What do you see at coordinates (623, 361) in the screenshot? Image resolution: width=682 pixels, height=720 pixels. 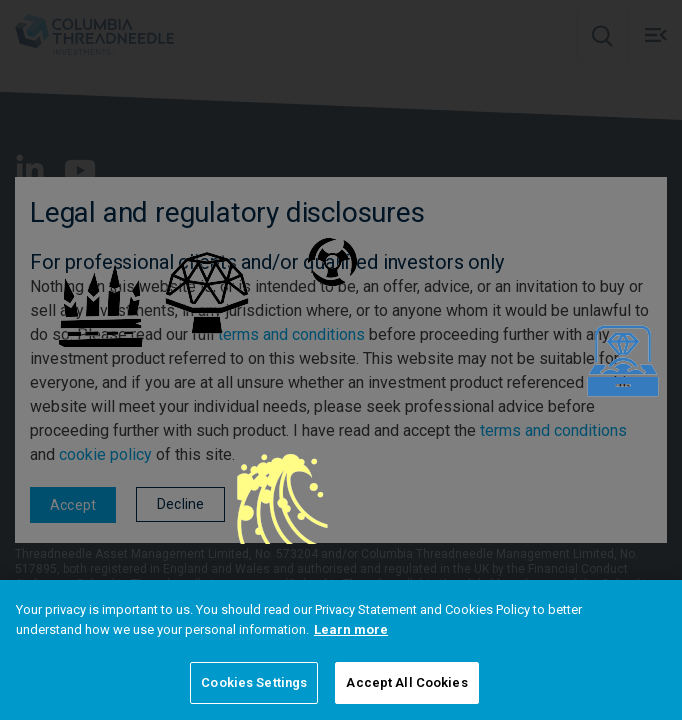 I see `view jewelry or engagement ring item` at bounding box center [623, 361].